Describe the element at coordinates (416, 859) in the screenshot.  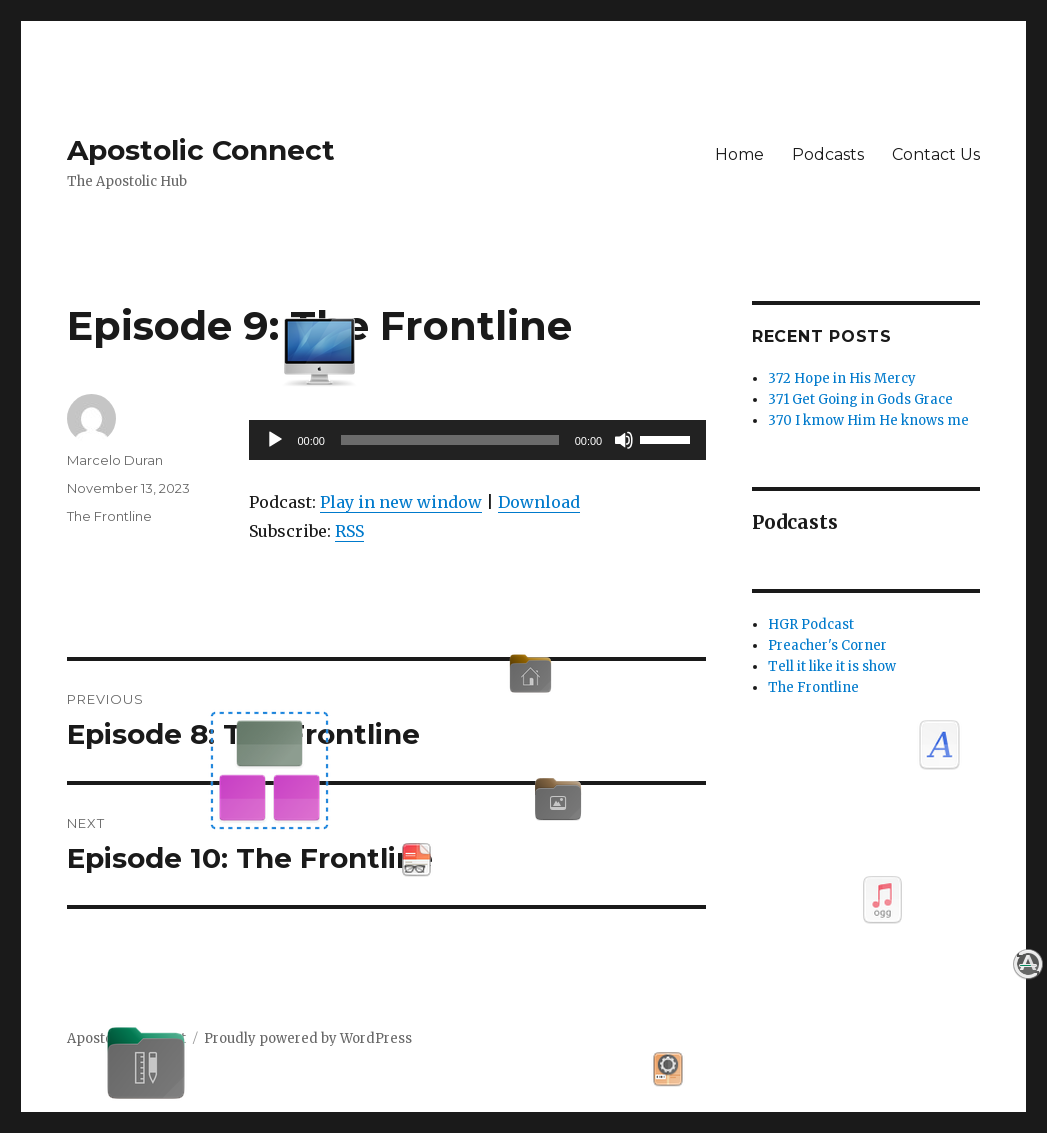
I see `open the papers reference management app` at that location.